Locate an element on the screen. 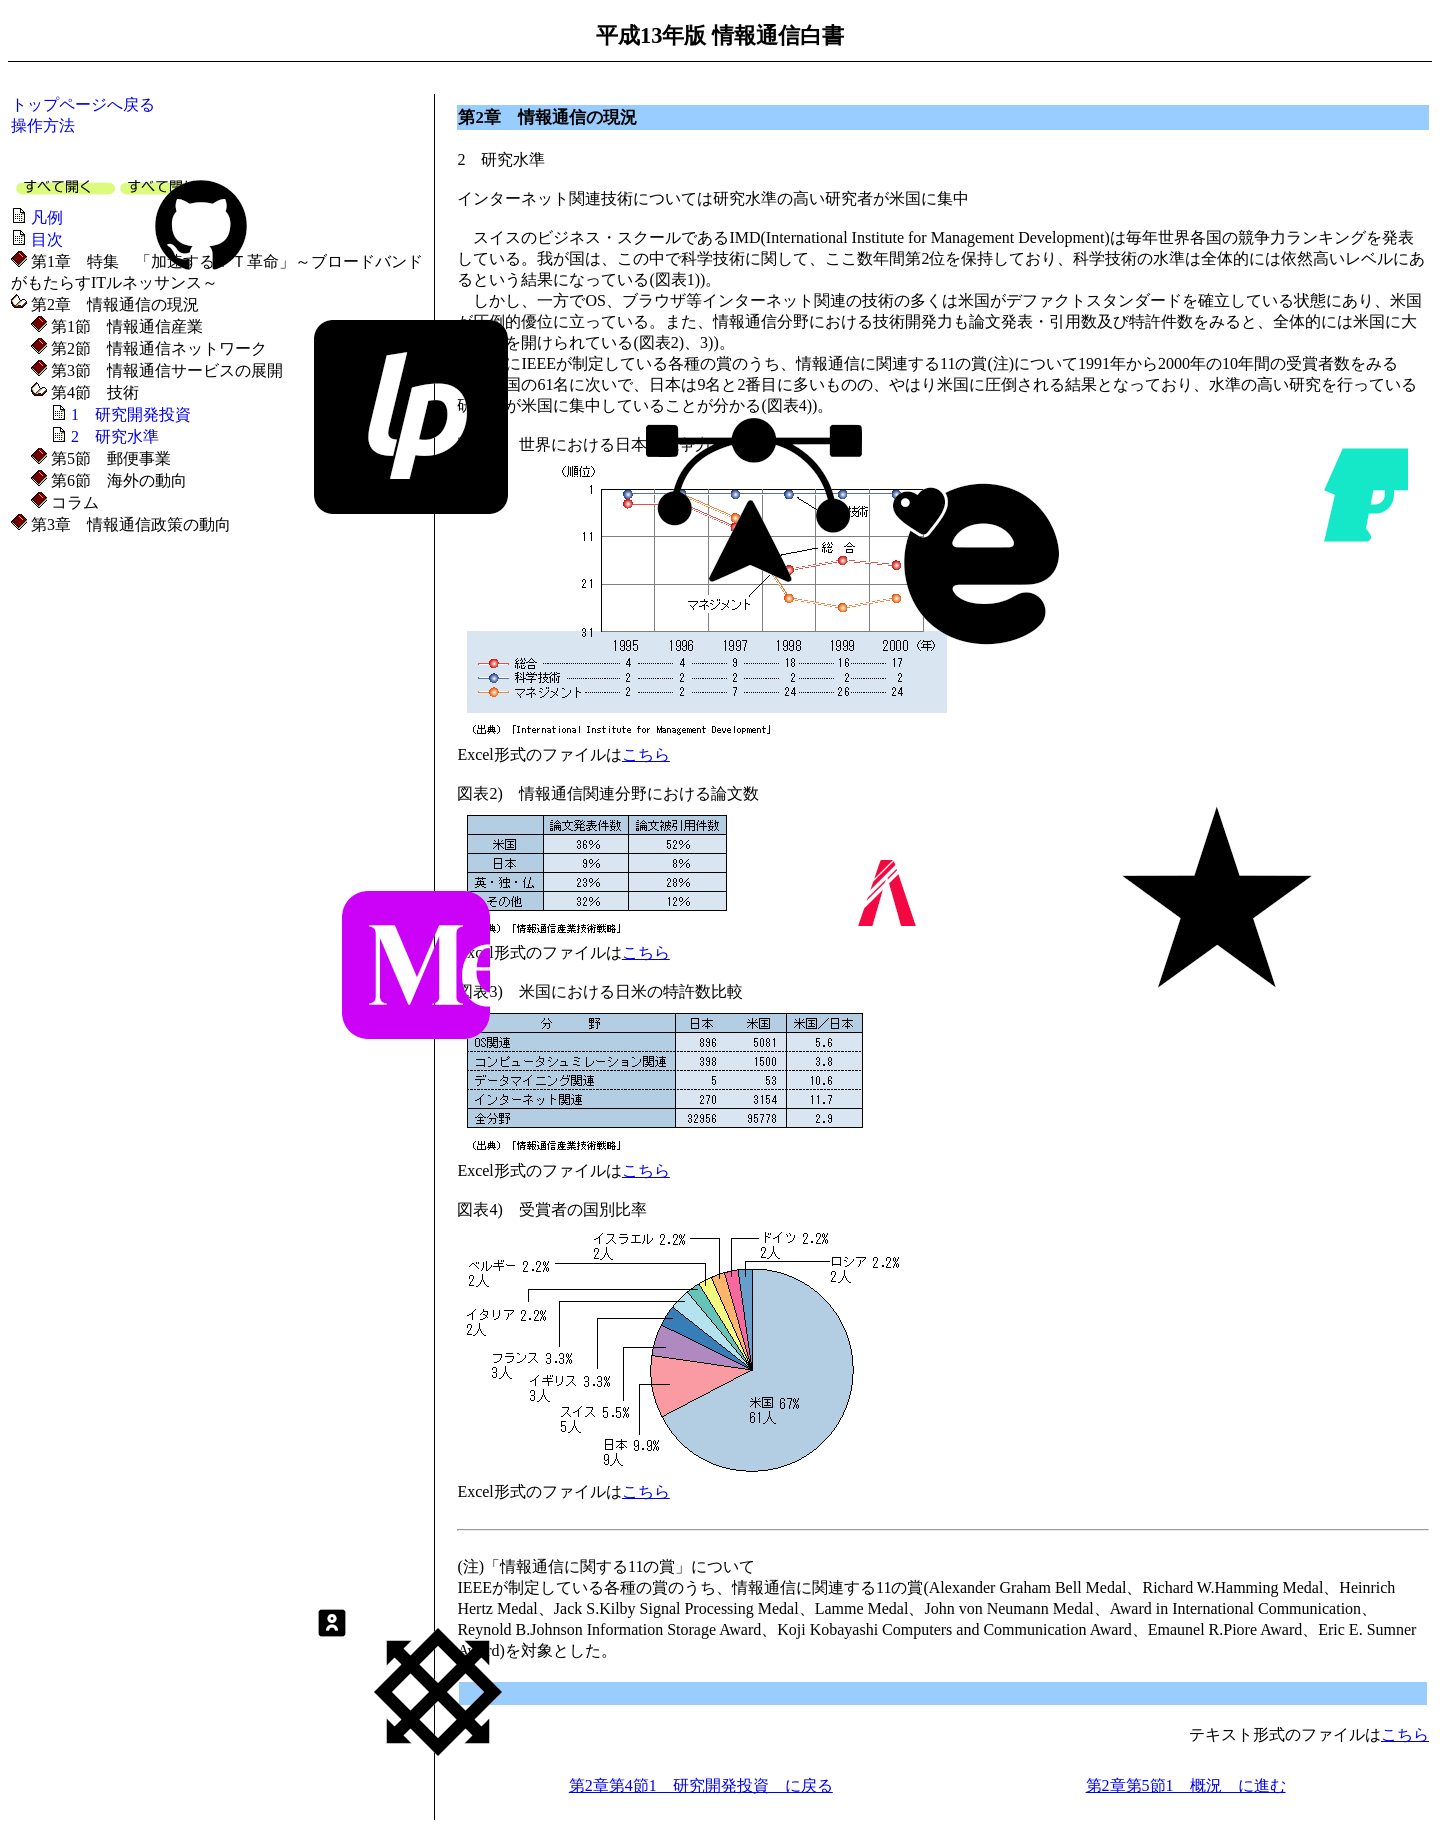 The image size is (1440, 1830). visit ReverbNation profile or website is located at coordinates (1217, 897).